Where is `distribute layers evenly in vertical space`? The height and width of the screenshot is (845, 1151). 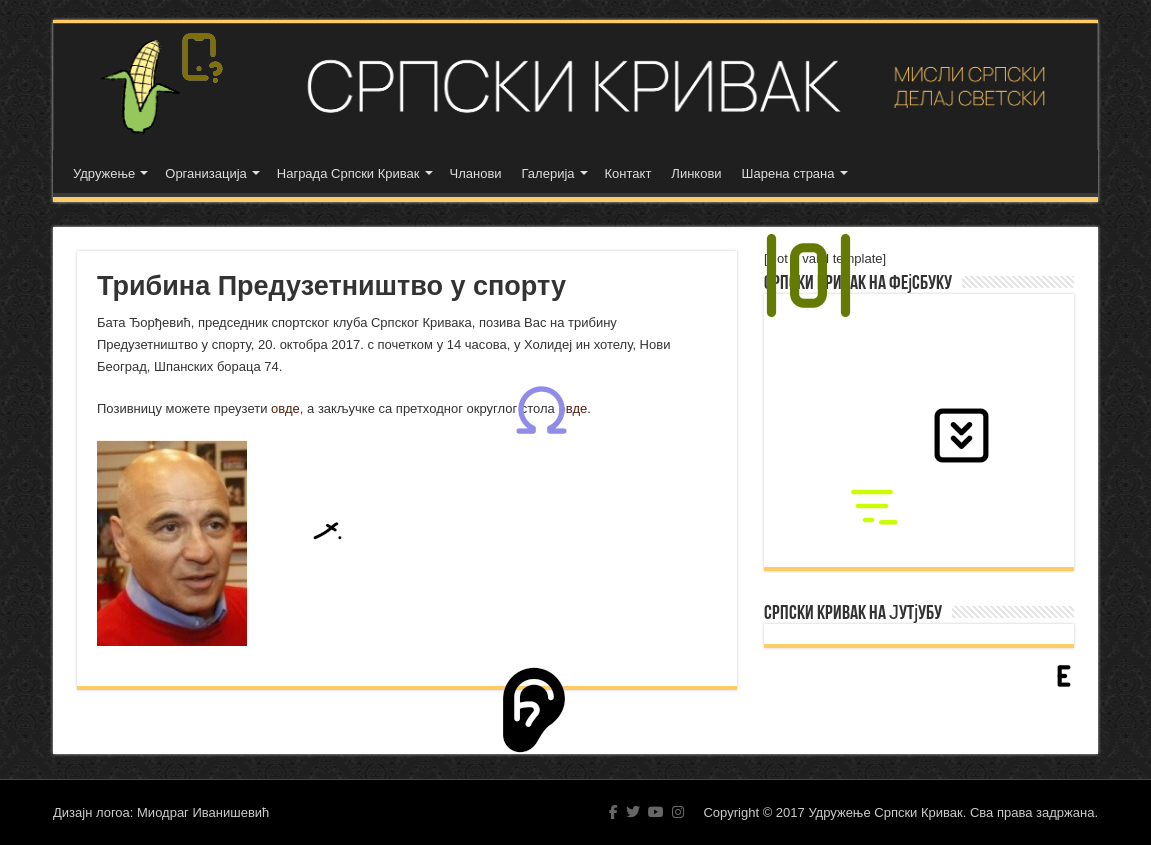
distribute layers evenly in vertical space is located at coordinates (808, 275).